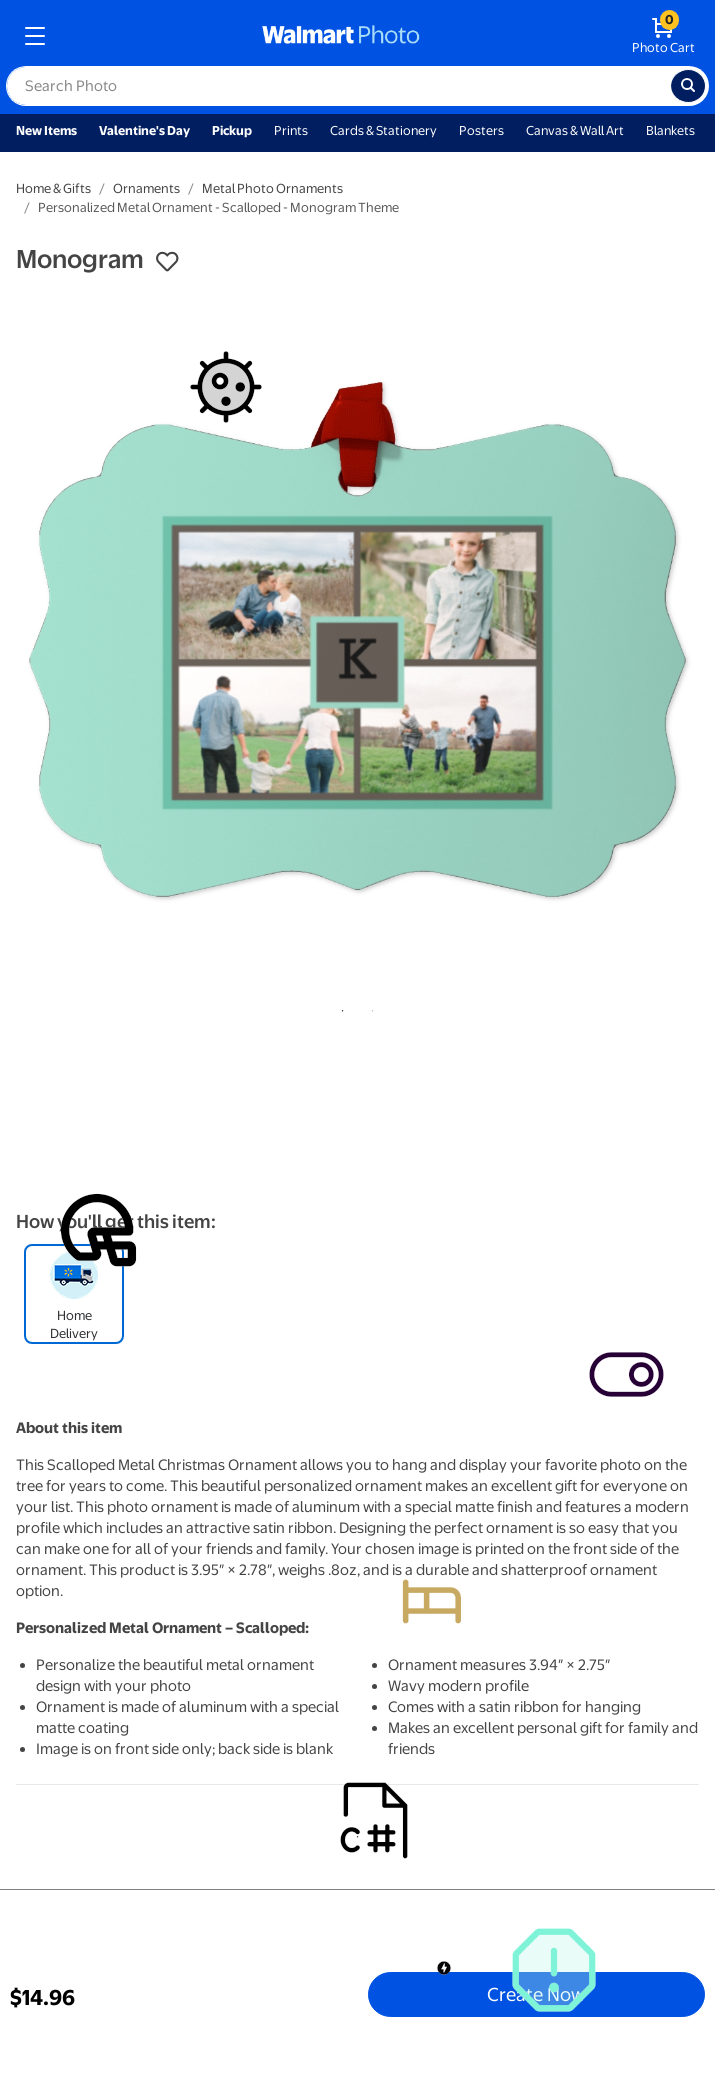 The image size is (715, 2099). I want to click on indicates a warning or critical alert, so click(554, 1970).